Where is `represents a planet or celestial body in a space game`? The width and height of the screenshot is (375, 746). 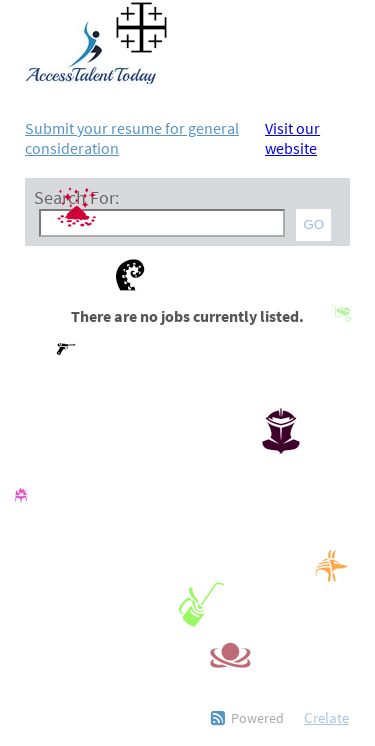
represents a planet or celestial body in a space game is located at coordinates (230, 656).